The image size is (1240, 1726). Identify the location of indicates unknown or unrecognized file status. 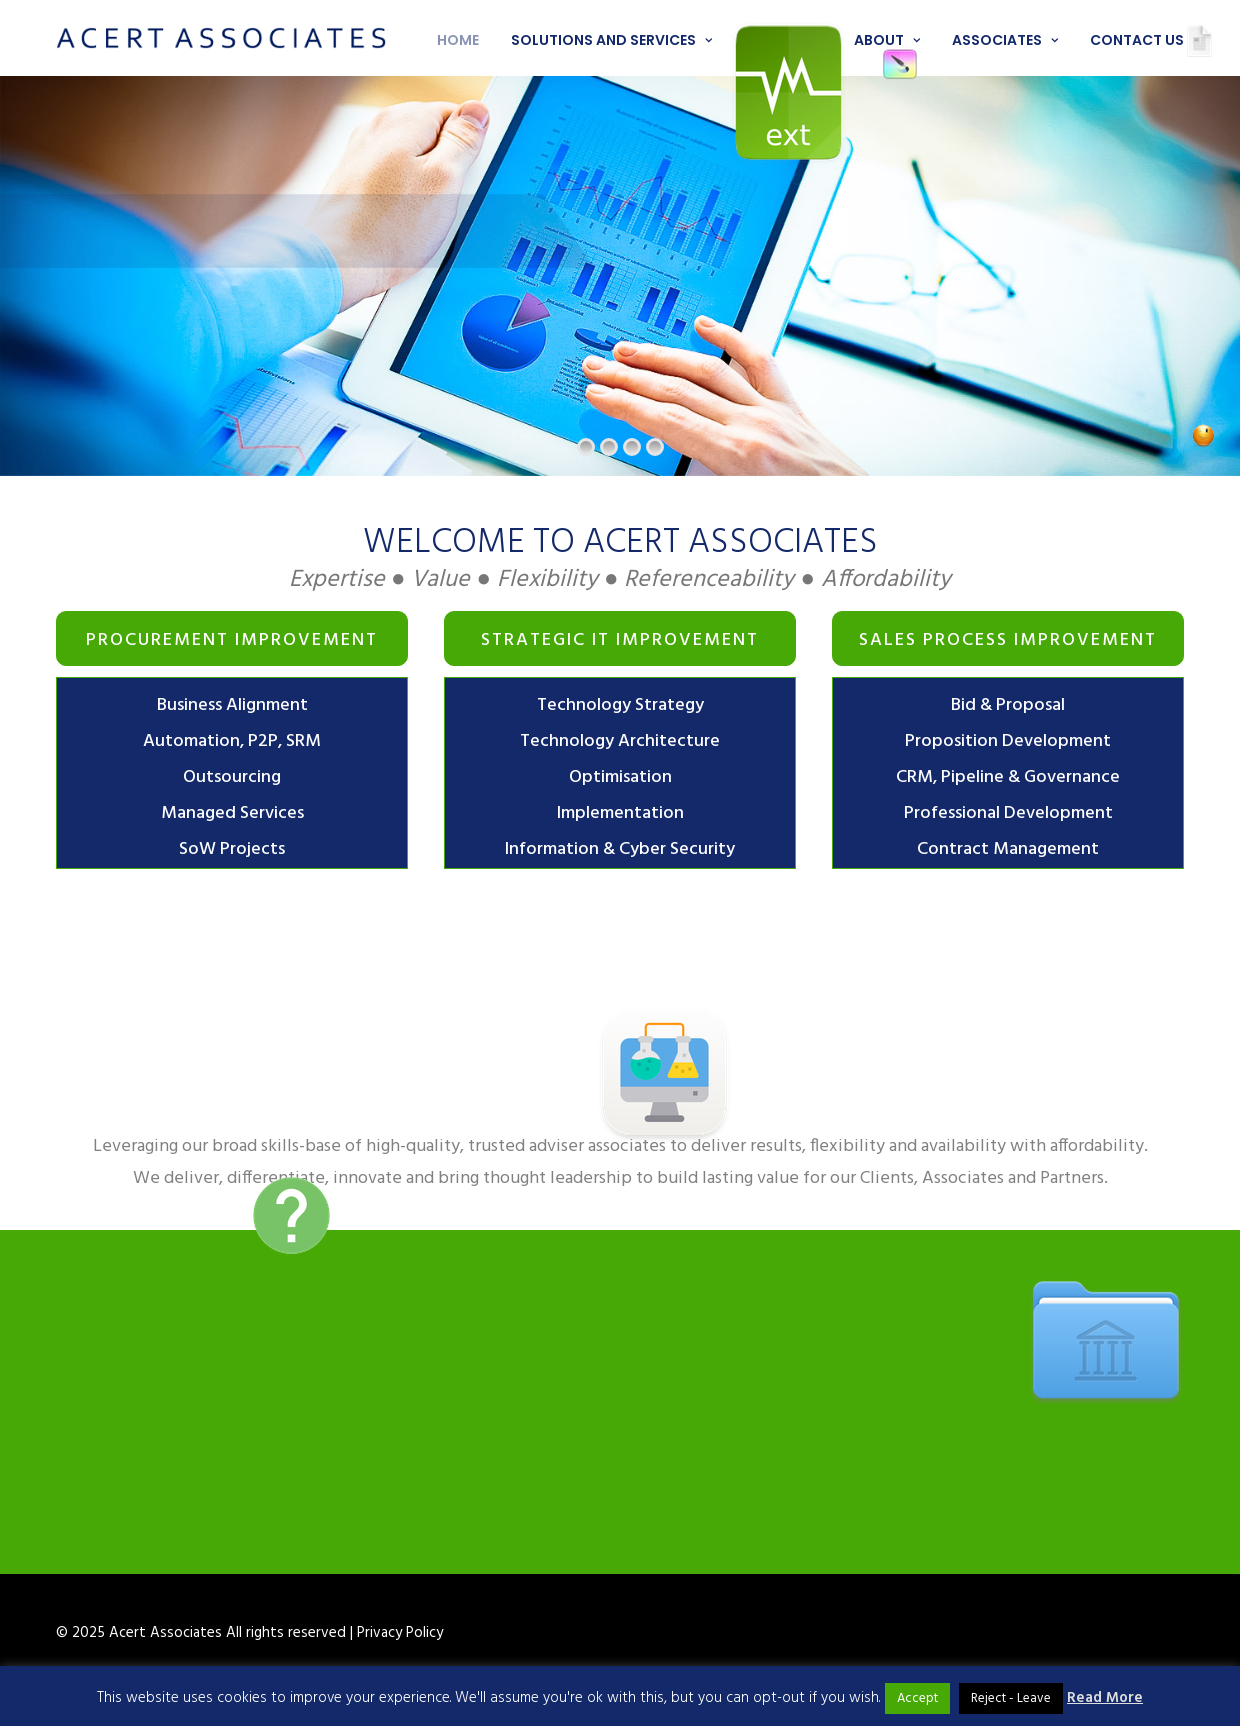
(291, 1215).